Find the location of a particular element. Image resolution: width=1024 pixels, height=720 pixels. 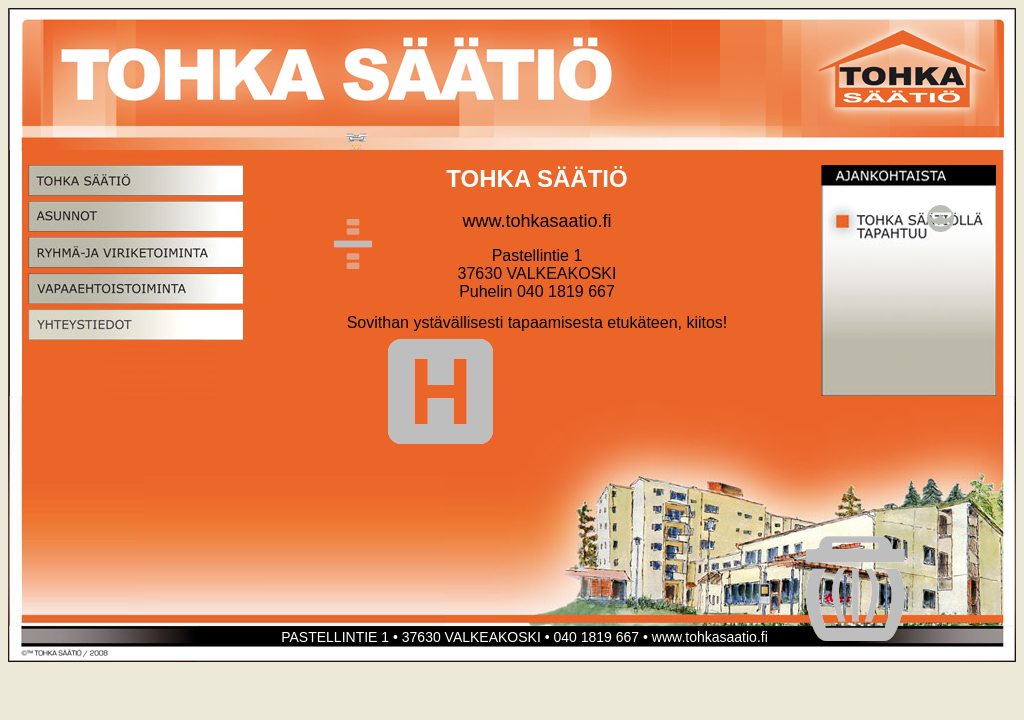

indicates active cellular network connection is located at coordinates (765, 594).